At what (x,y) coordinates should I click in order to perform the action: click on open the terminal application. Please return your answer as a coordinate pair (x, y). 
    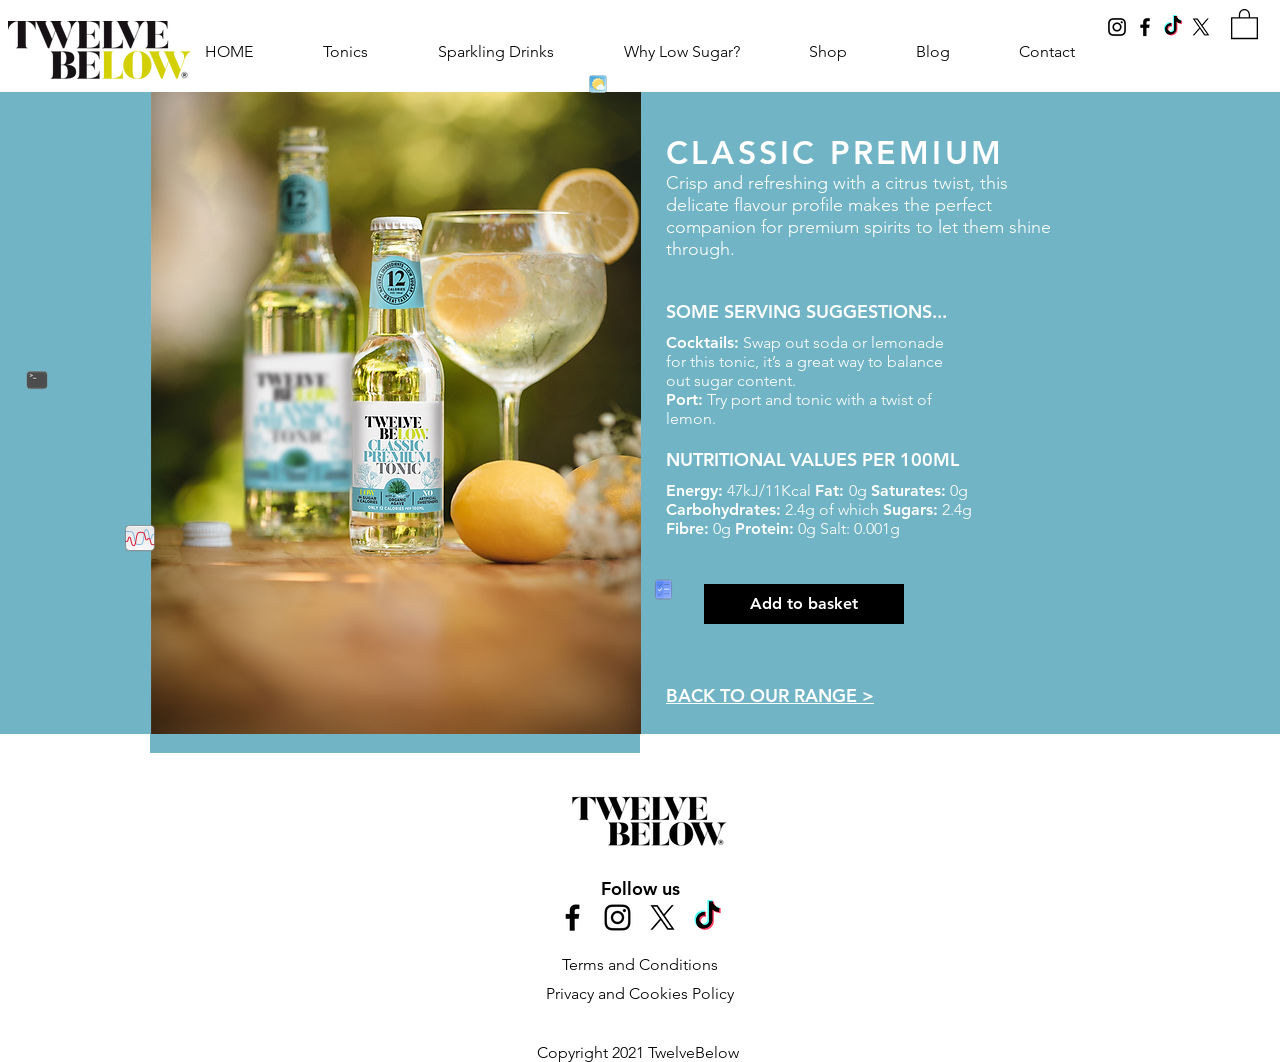
    Looking at the image, I should click on (37, 380).